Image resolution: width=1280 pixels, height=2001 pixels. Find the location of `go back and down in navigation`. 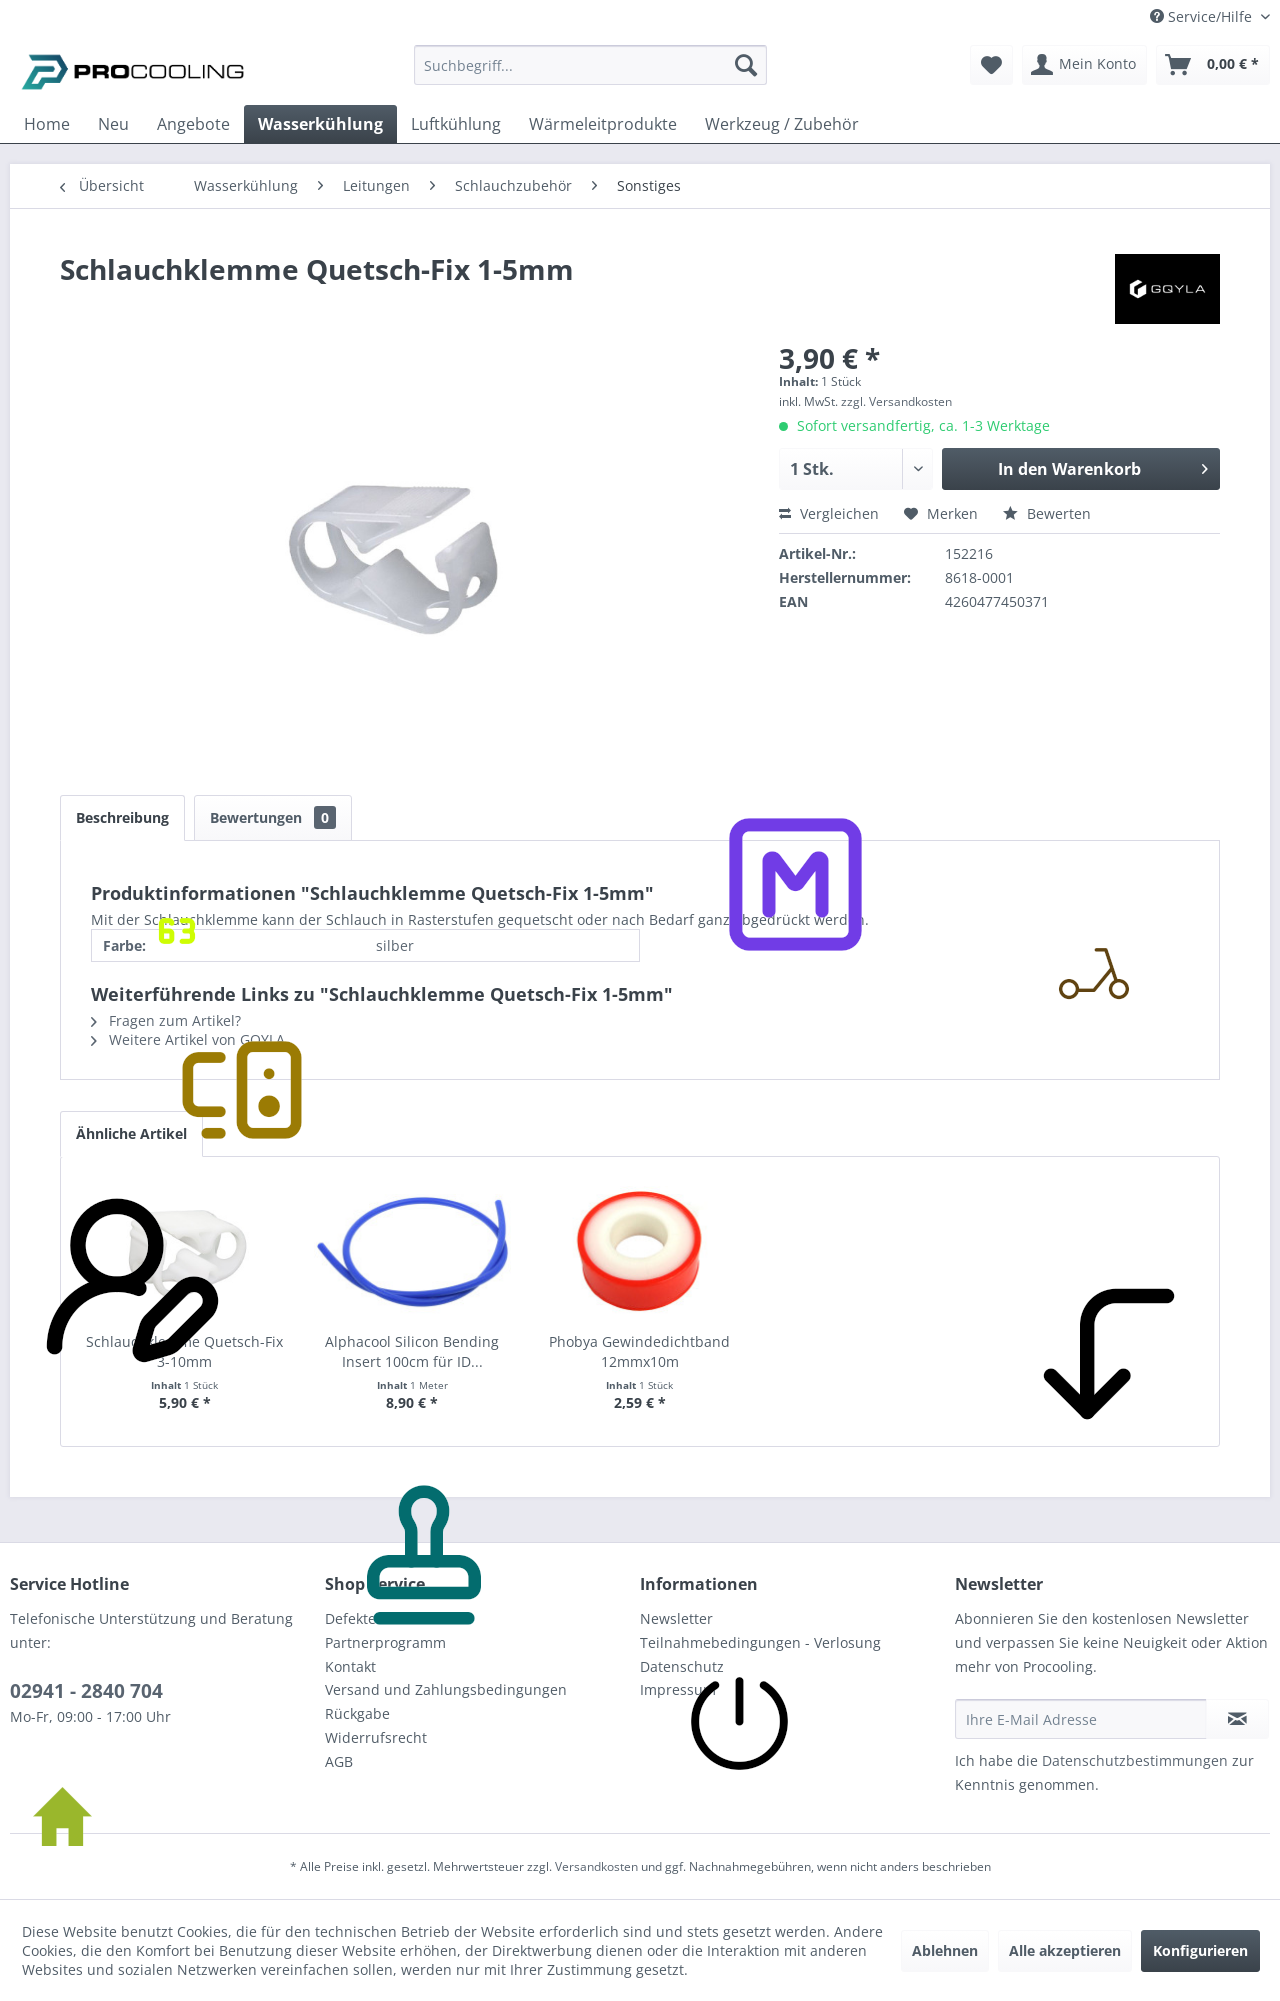

go back and down in navigation is located at coordinates (1109, 1354).